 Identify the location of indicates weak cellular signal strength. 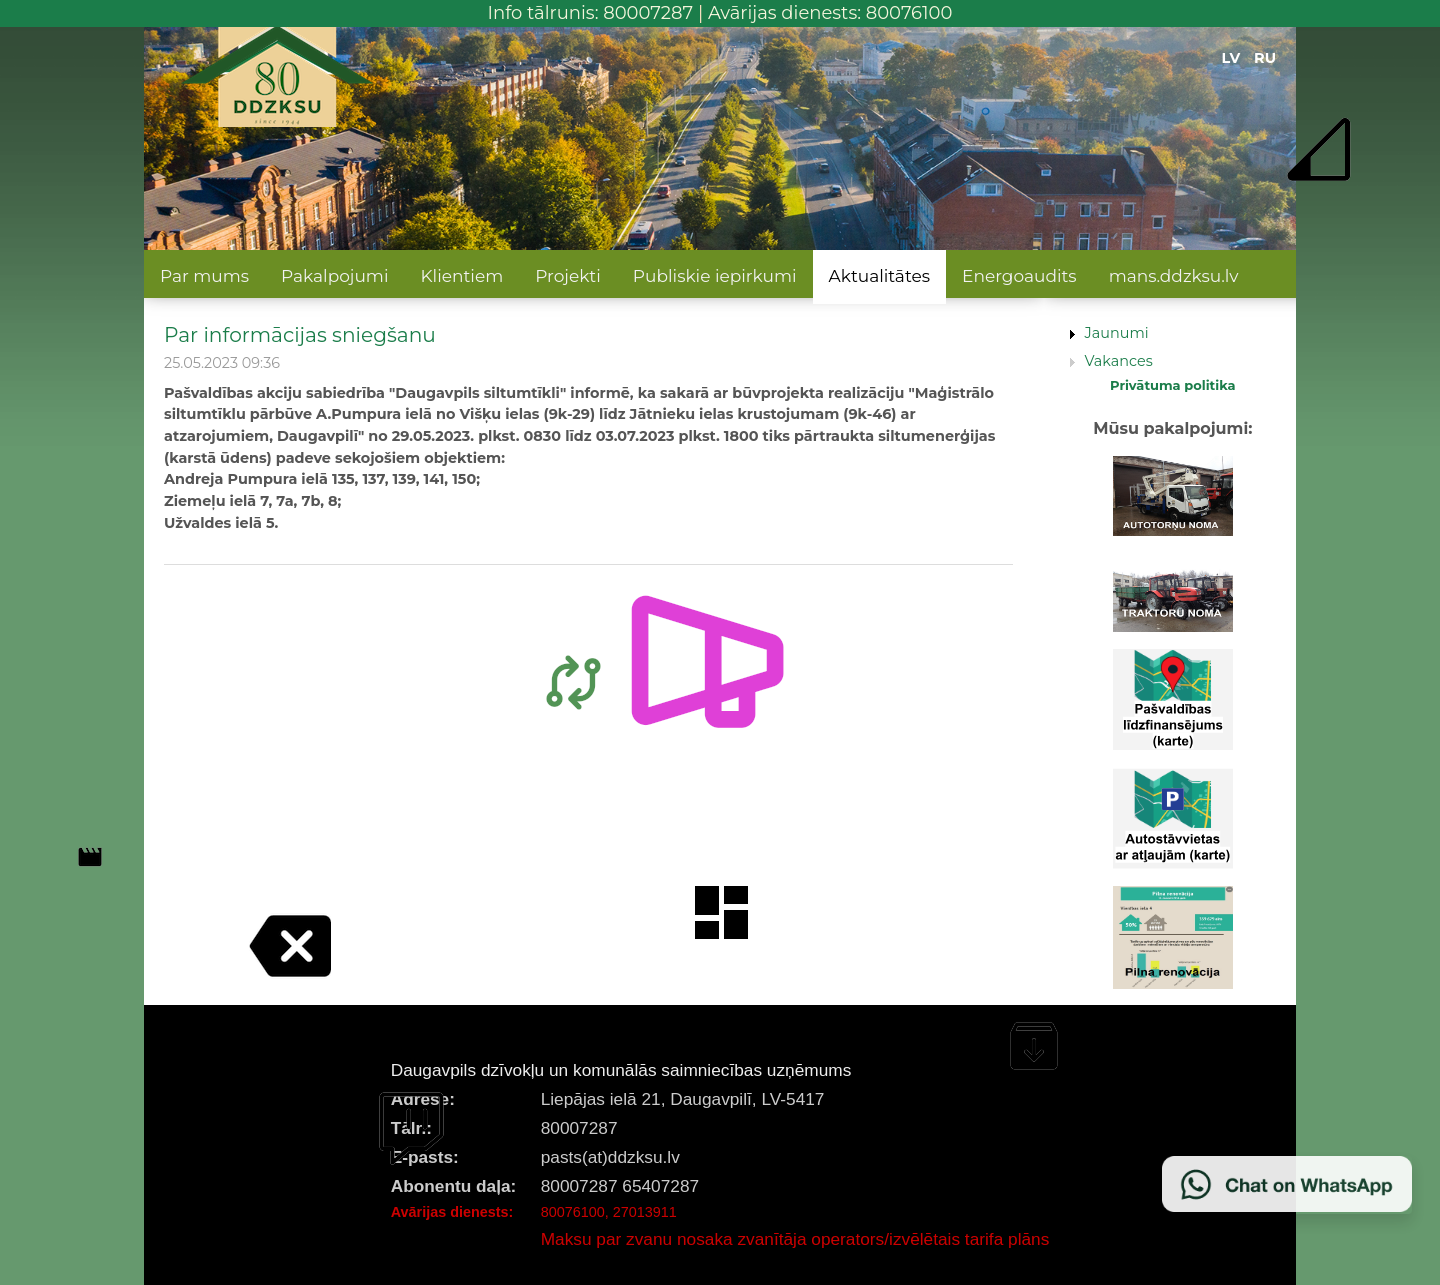
(1324, 152).